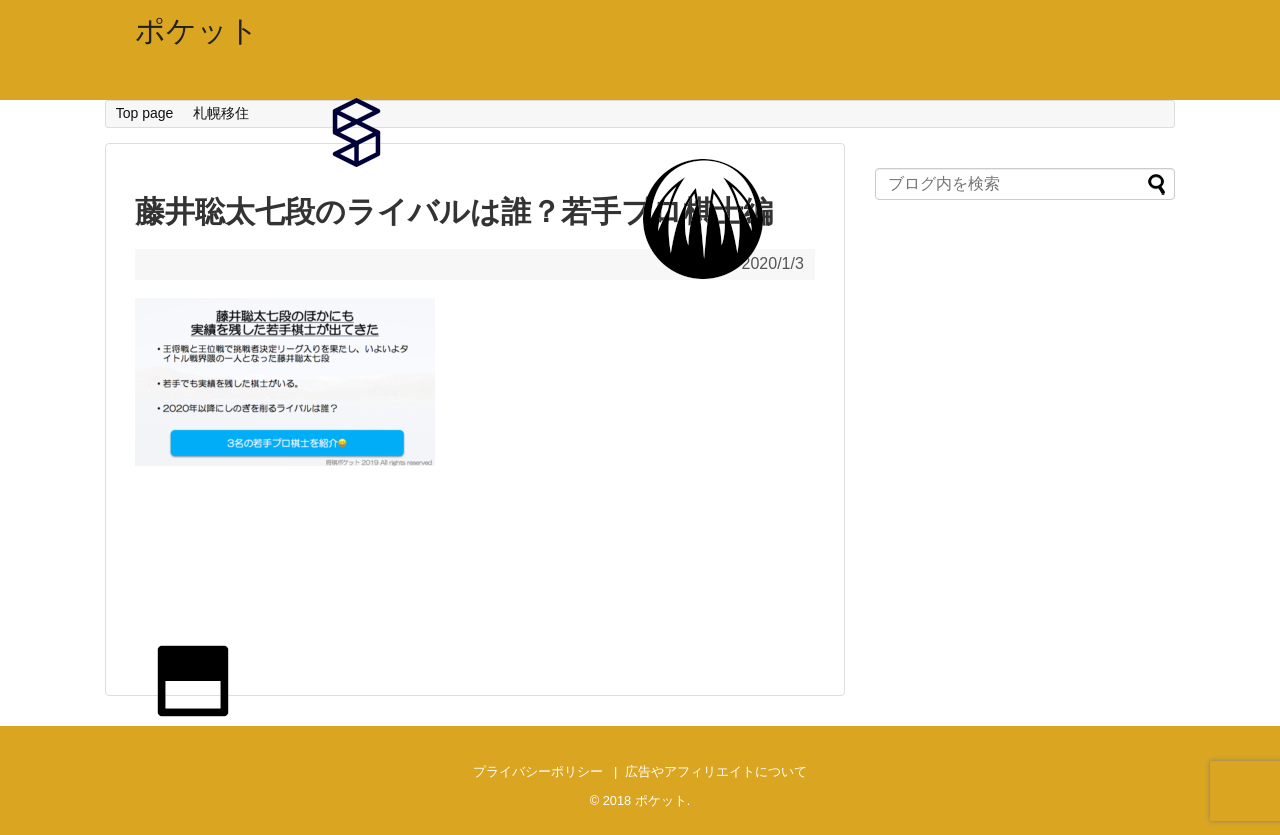 This screenshot has width=1280, height=835. Describe the element at coordinates (193, 681) in the screenshot. I see `switch to row layout view` at that location.